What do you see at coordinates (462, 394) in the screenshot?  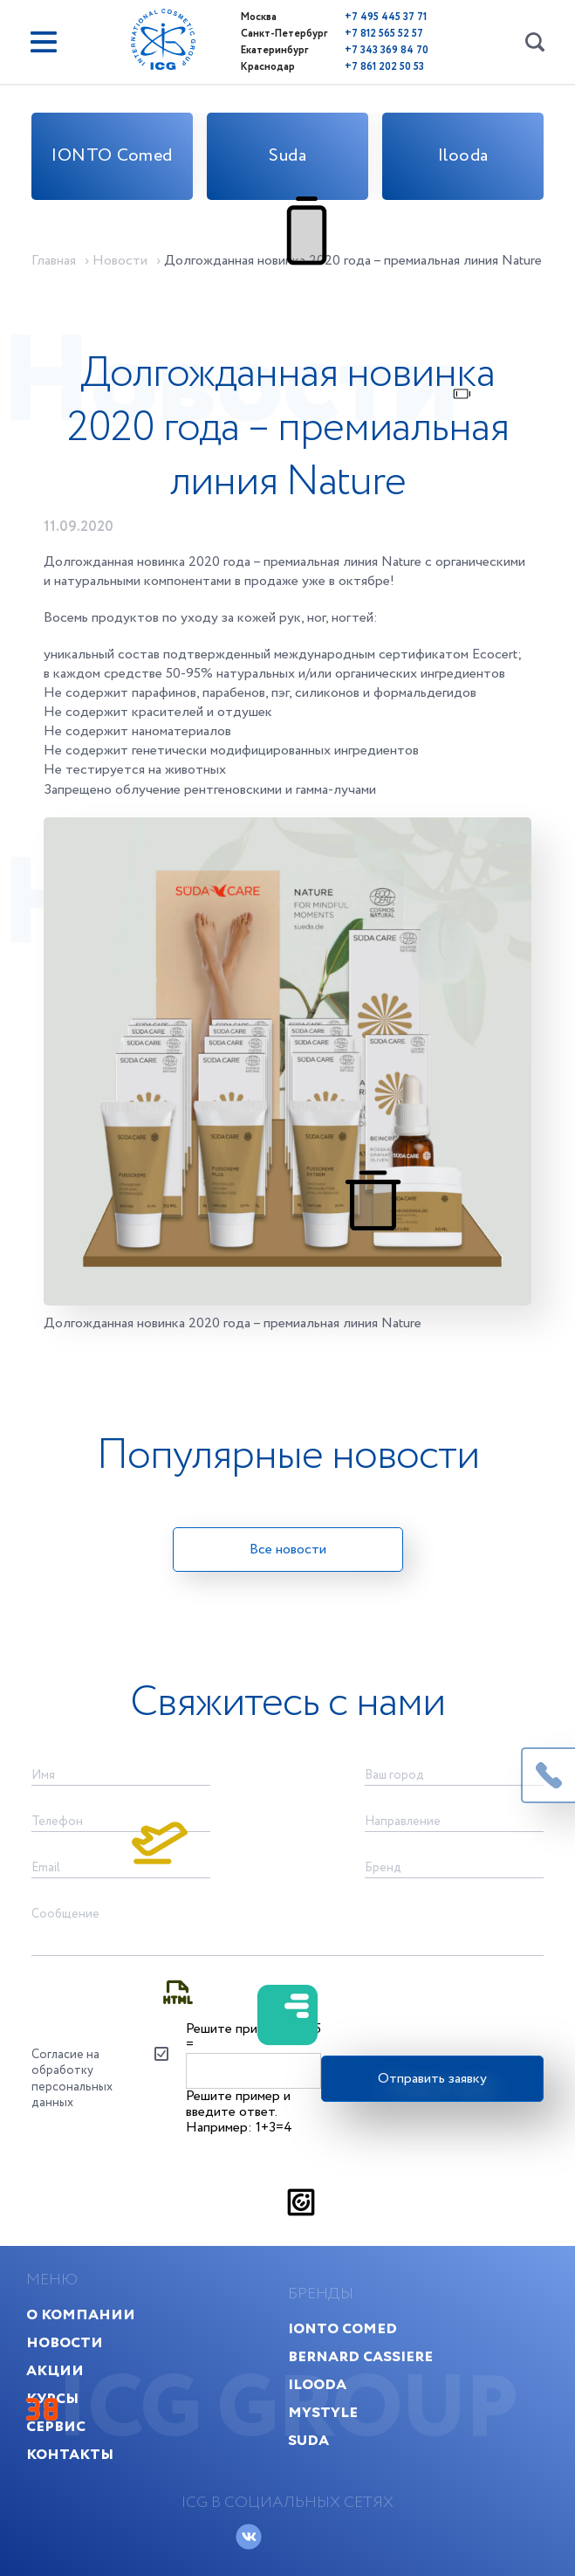 I see `indicates low battery status` at bounding box center [462, 394].